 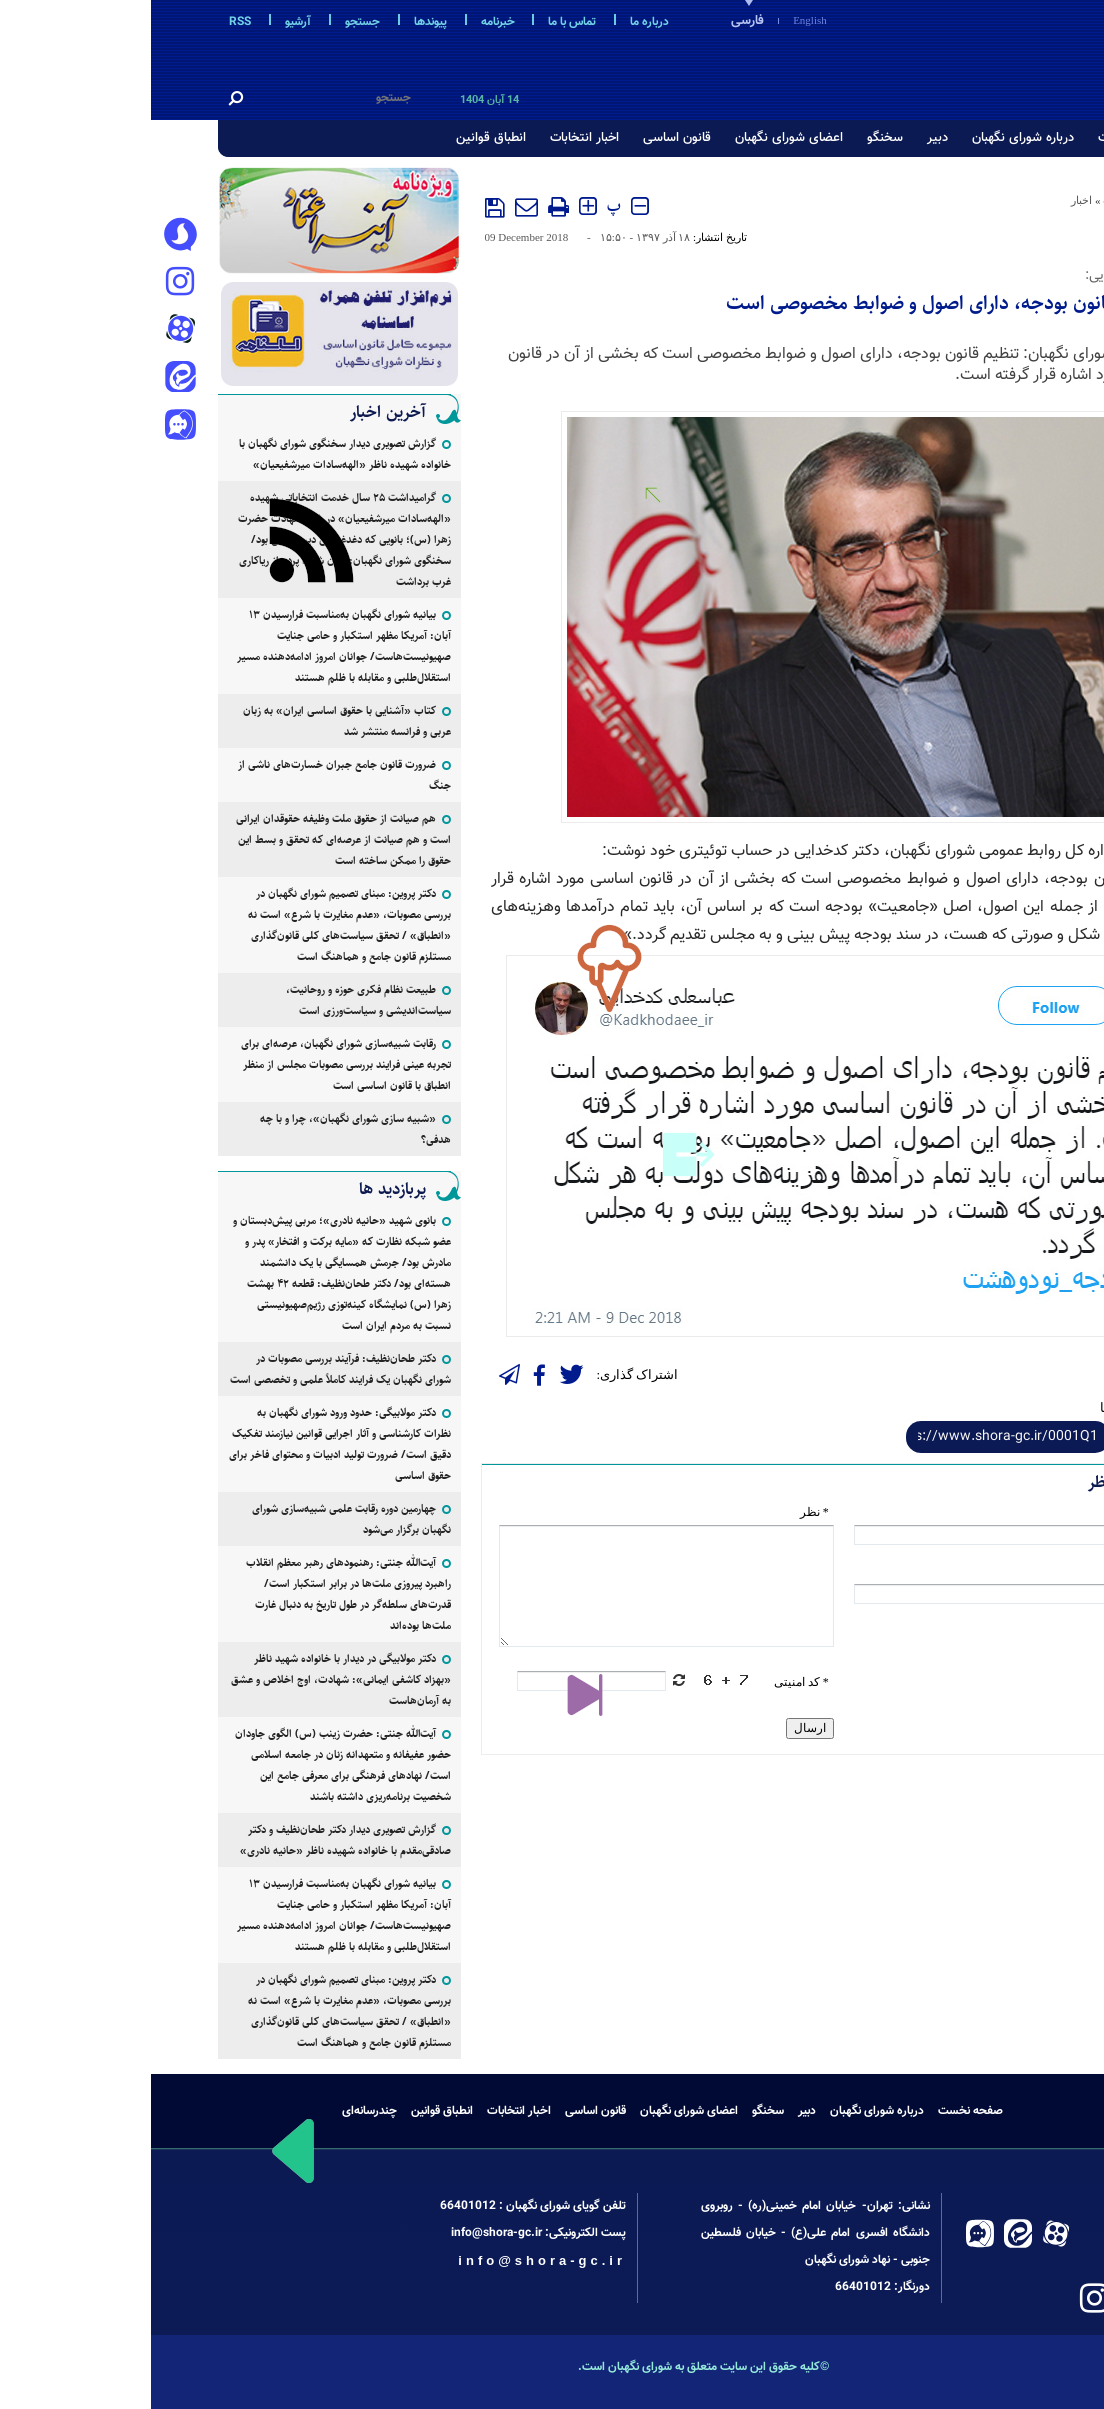 I want to click on navigate back to previous screen, so click(x=653, y=495).